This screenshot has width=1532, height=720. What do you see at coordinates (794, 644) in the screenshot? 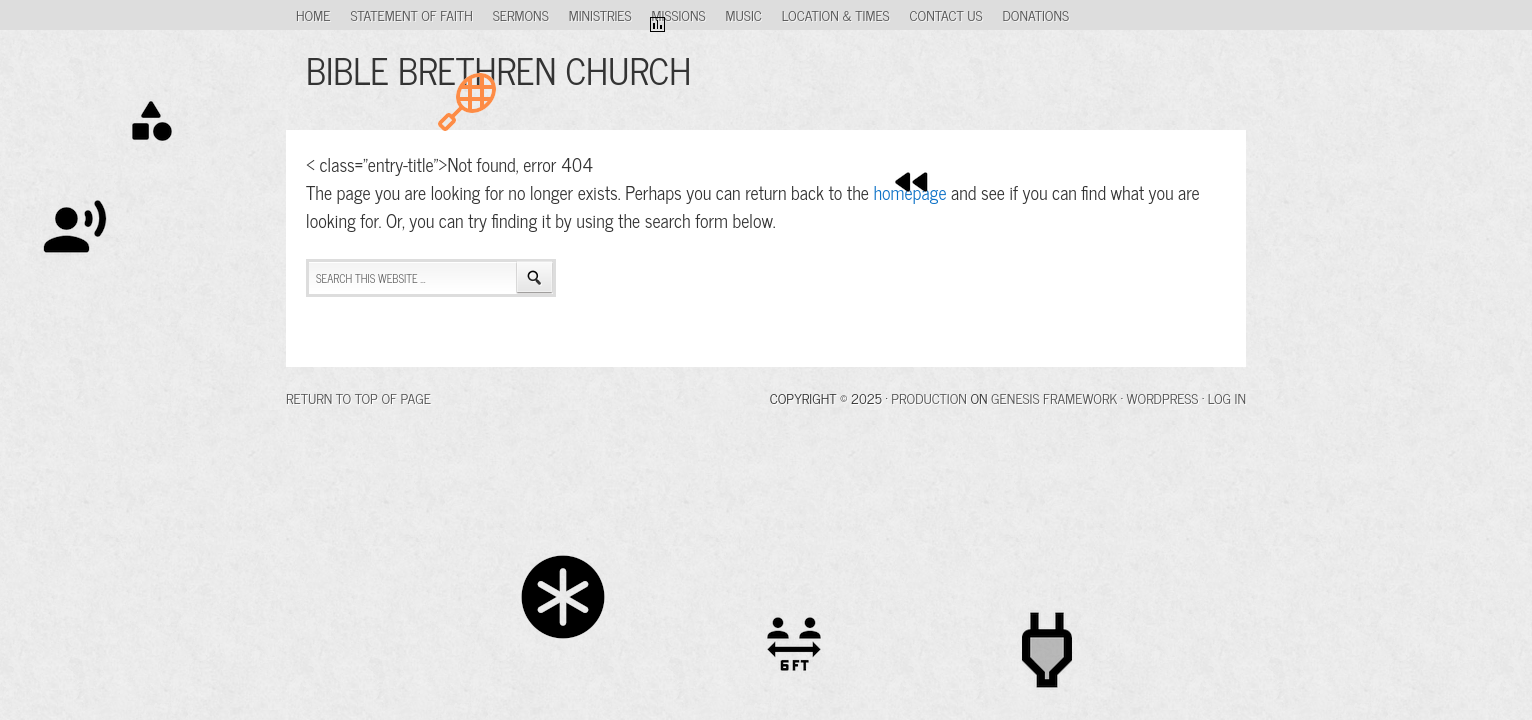
I see `indicates social distancing requirement of 6 feet` at bounding box center [794, 644].